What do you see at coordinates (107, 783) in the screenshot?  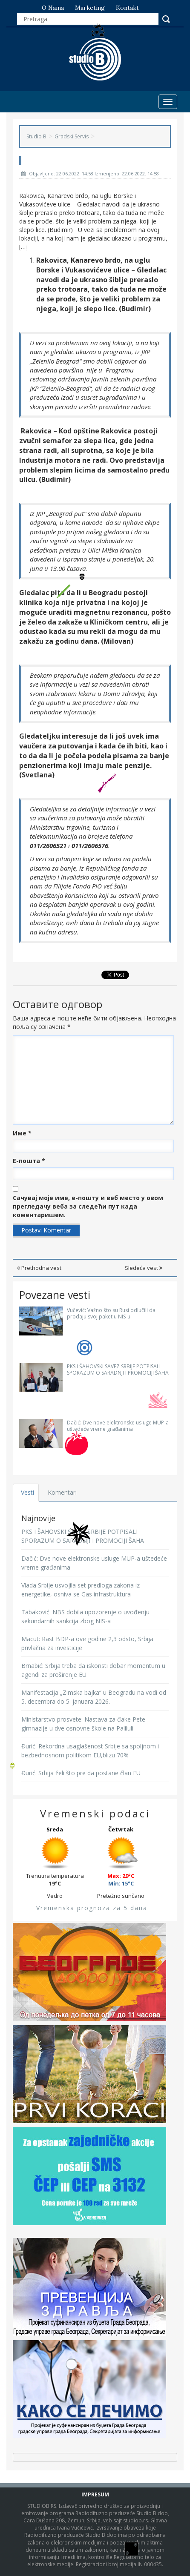 I see `select musket weapon in game inventory` at bounding box center [107, 783].